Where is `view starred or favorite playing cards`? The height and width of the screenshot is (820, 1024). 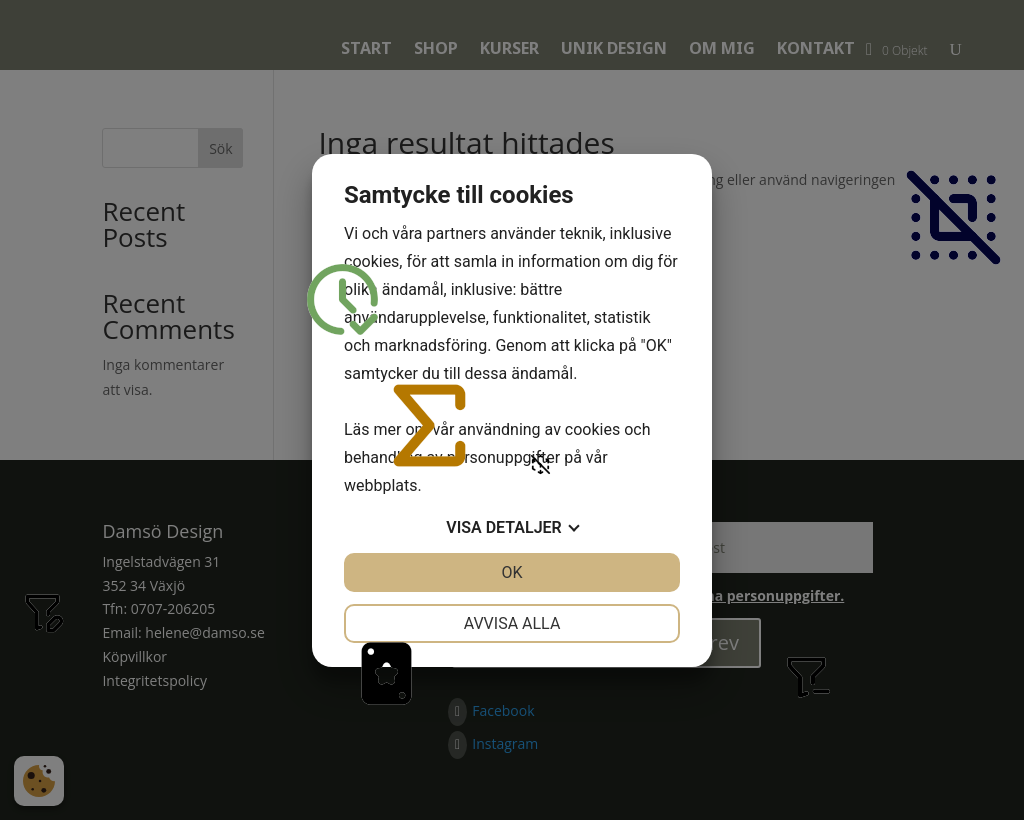 view starred or favorite playing cards is located at coordinates (386, 673).